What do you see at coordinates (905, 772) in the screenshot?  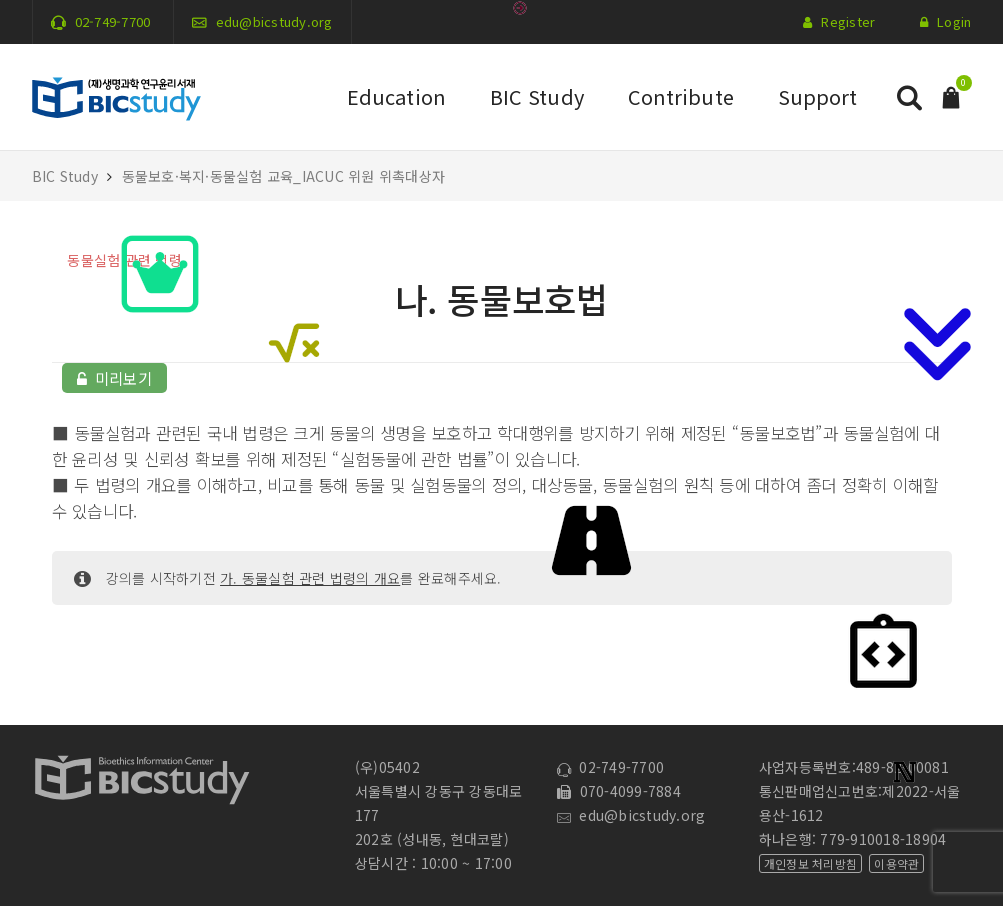 I see `open the Notion app` at bounding box center [905, 772].